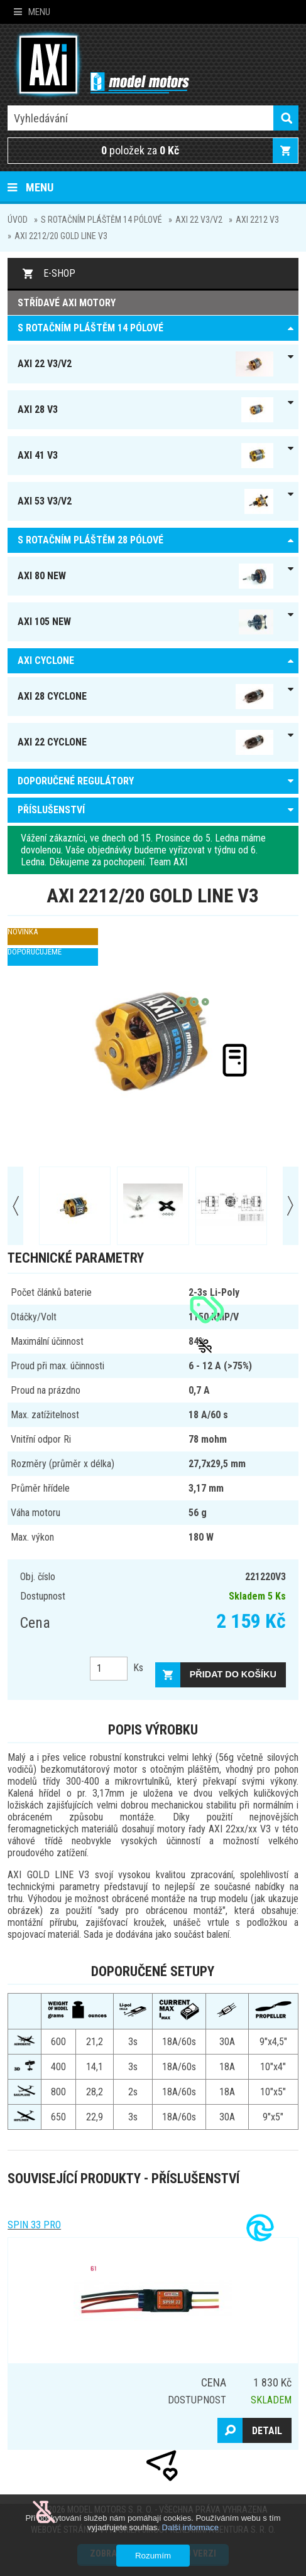  Describe the element at coordinates (207, 1308) in the screenshot. I see `manage tags or labels` at that location.